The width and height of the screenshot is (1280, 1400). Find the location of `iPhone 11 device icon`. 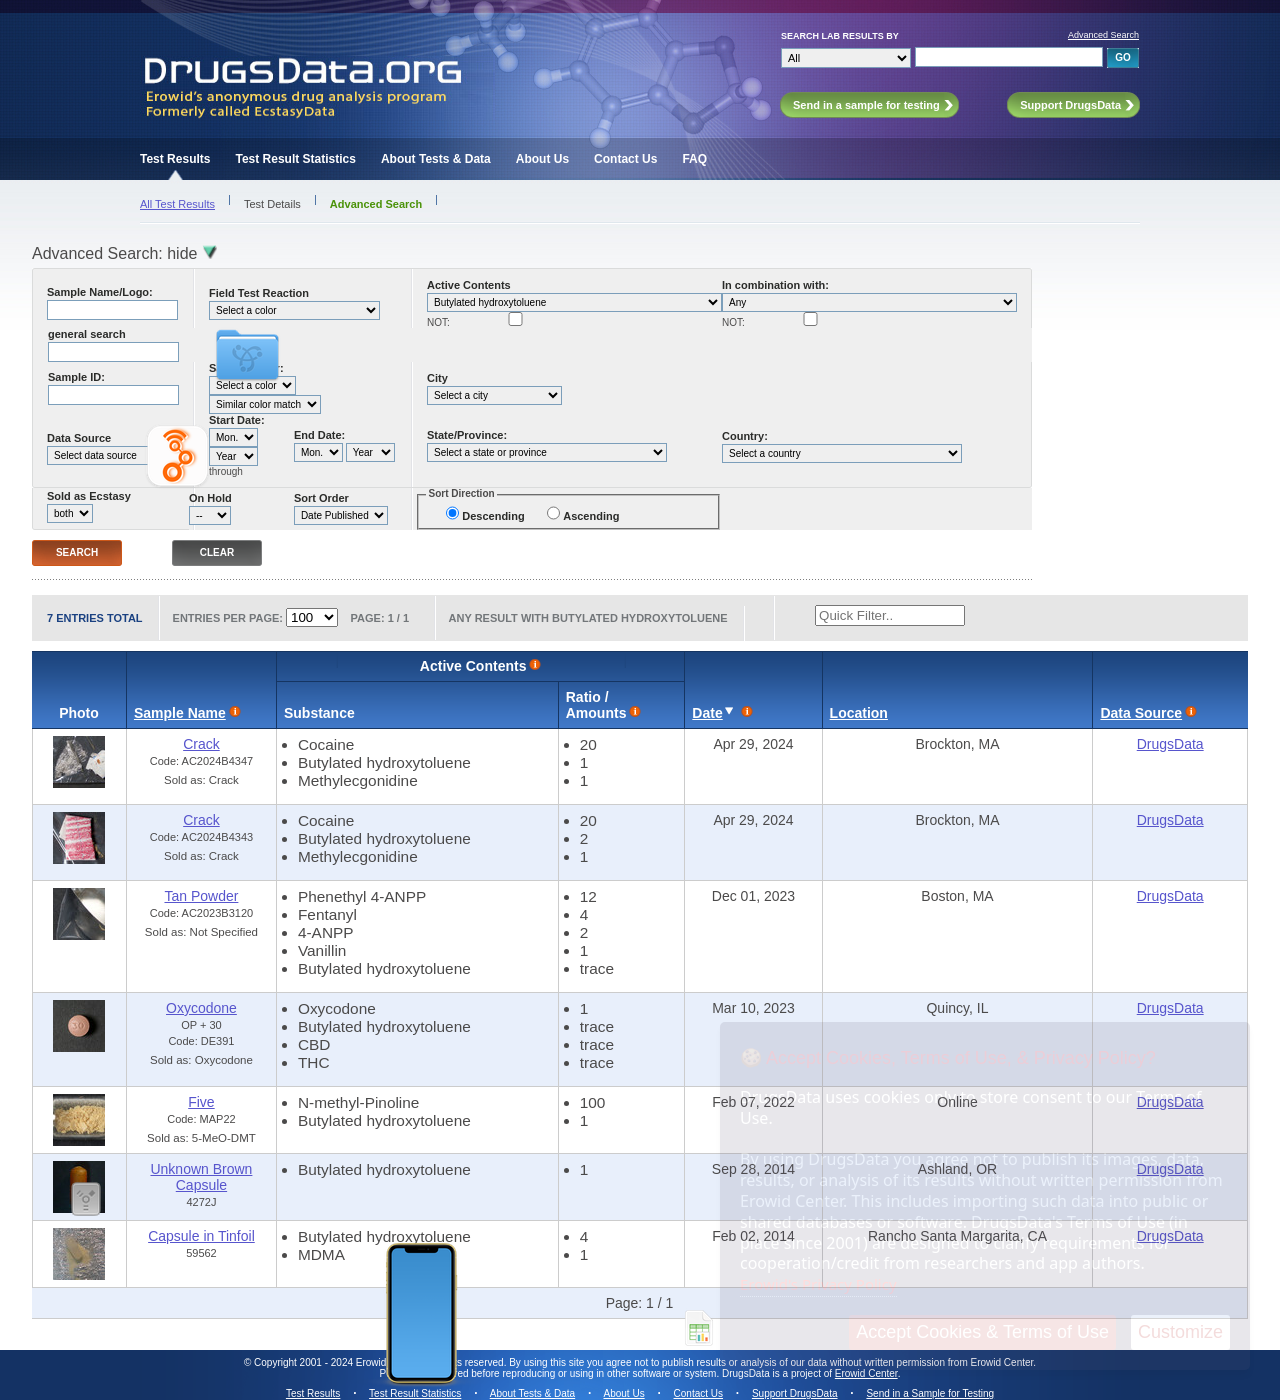

iPhone 11 device icon is located at coordinates (421, 1315).